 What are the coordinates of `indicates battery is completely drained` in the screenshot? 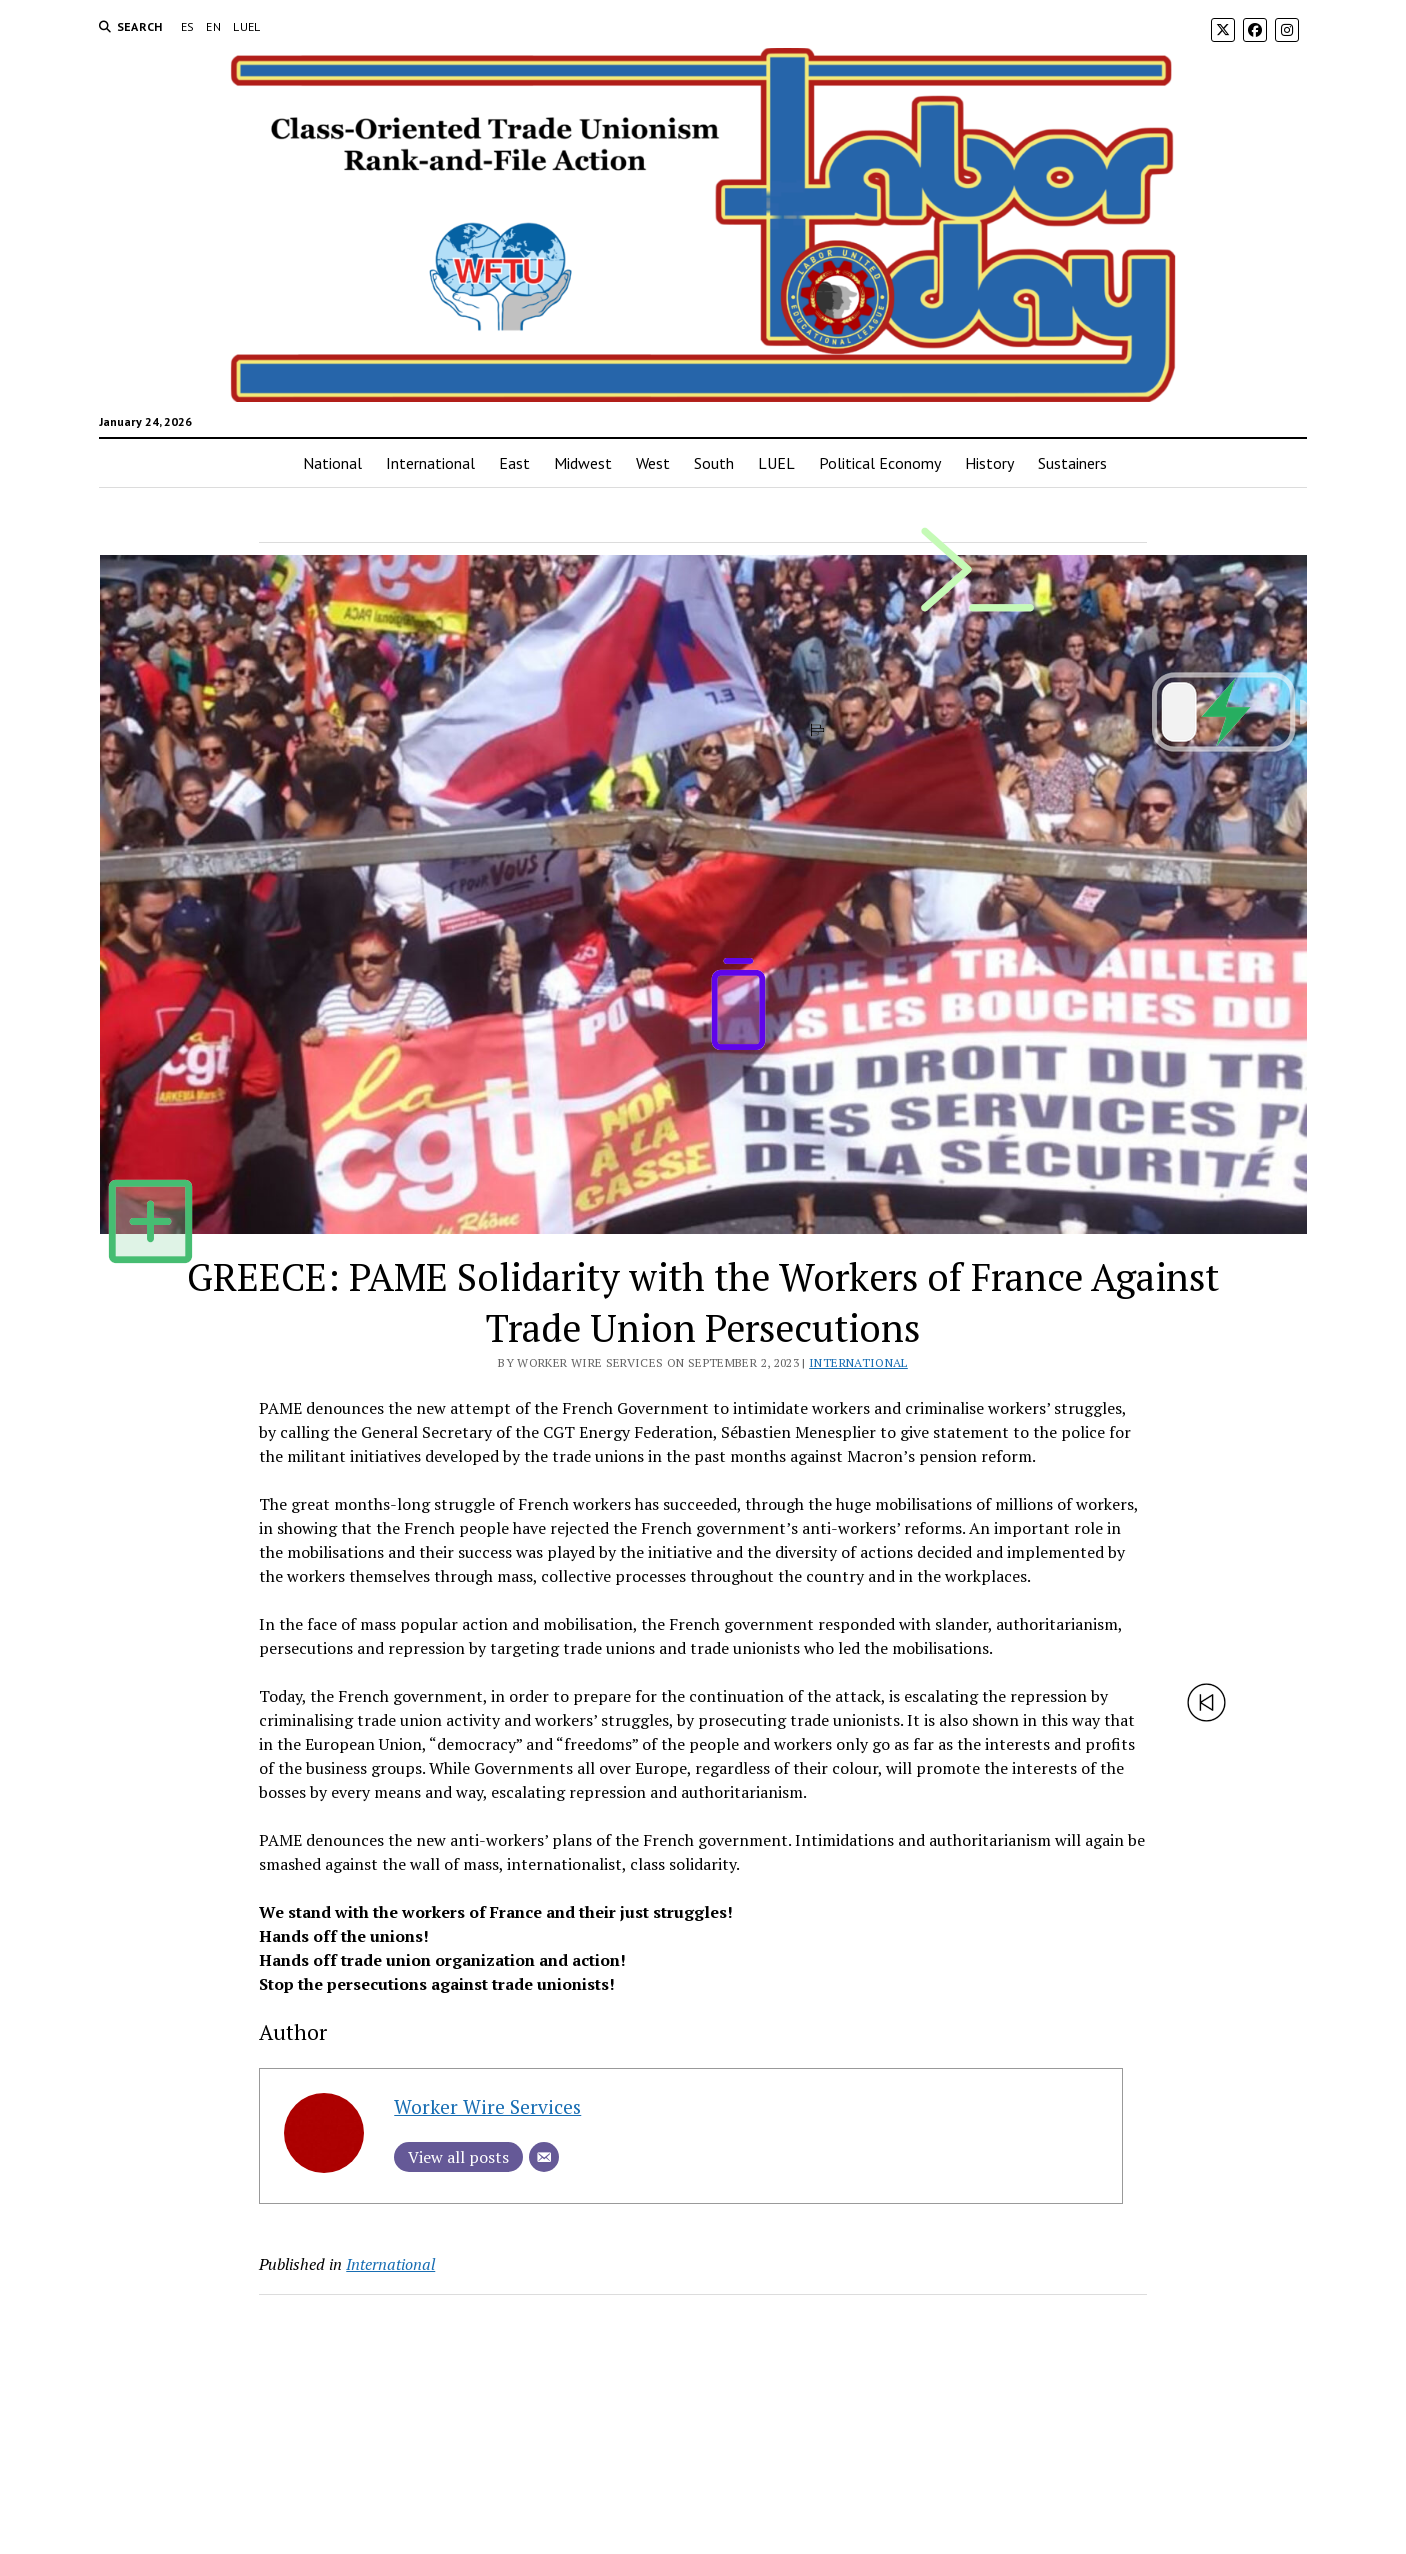 It's located at (738, 1005).